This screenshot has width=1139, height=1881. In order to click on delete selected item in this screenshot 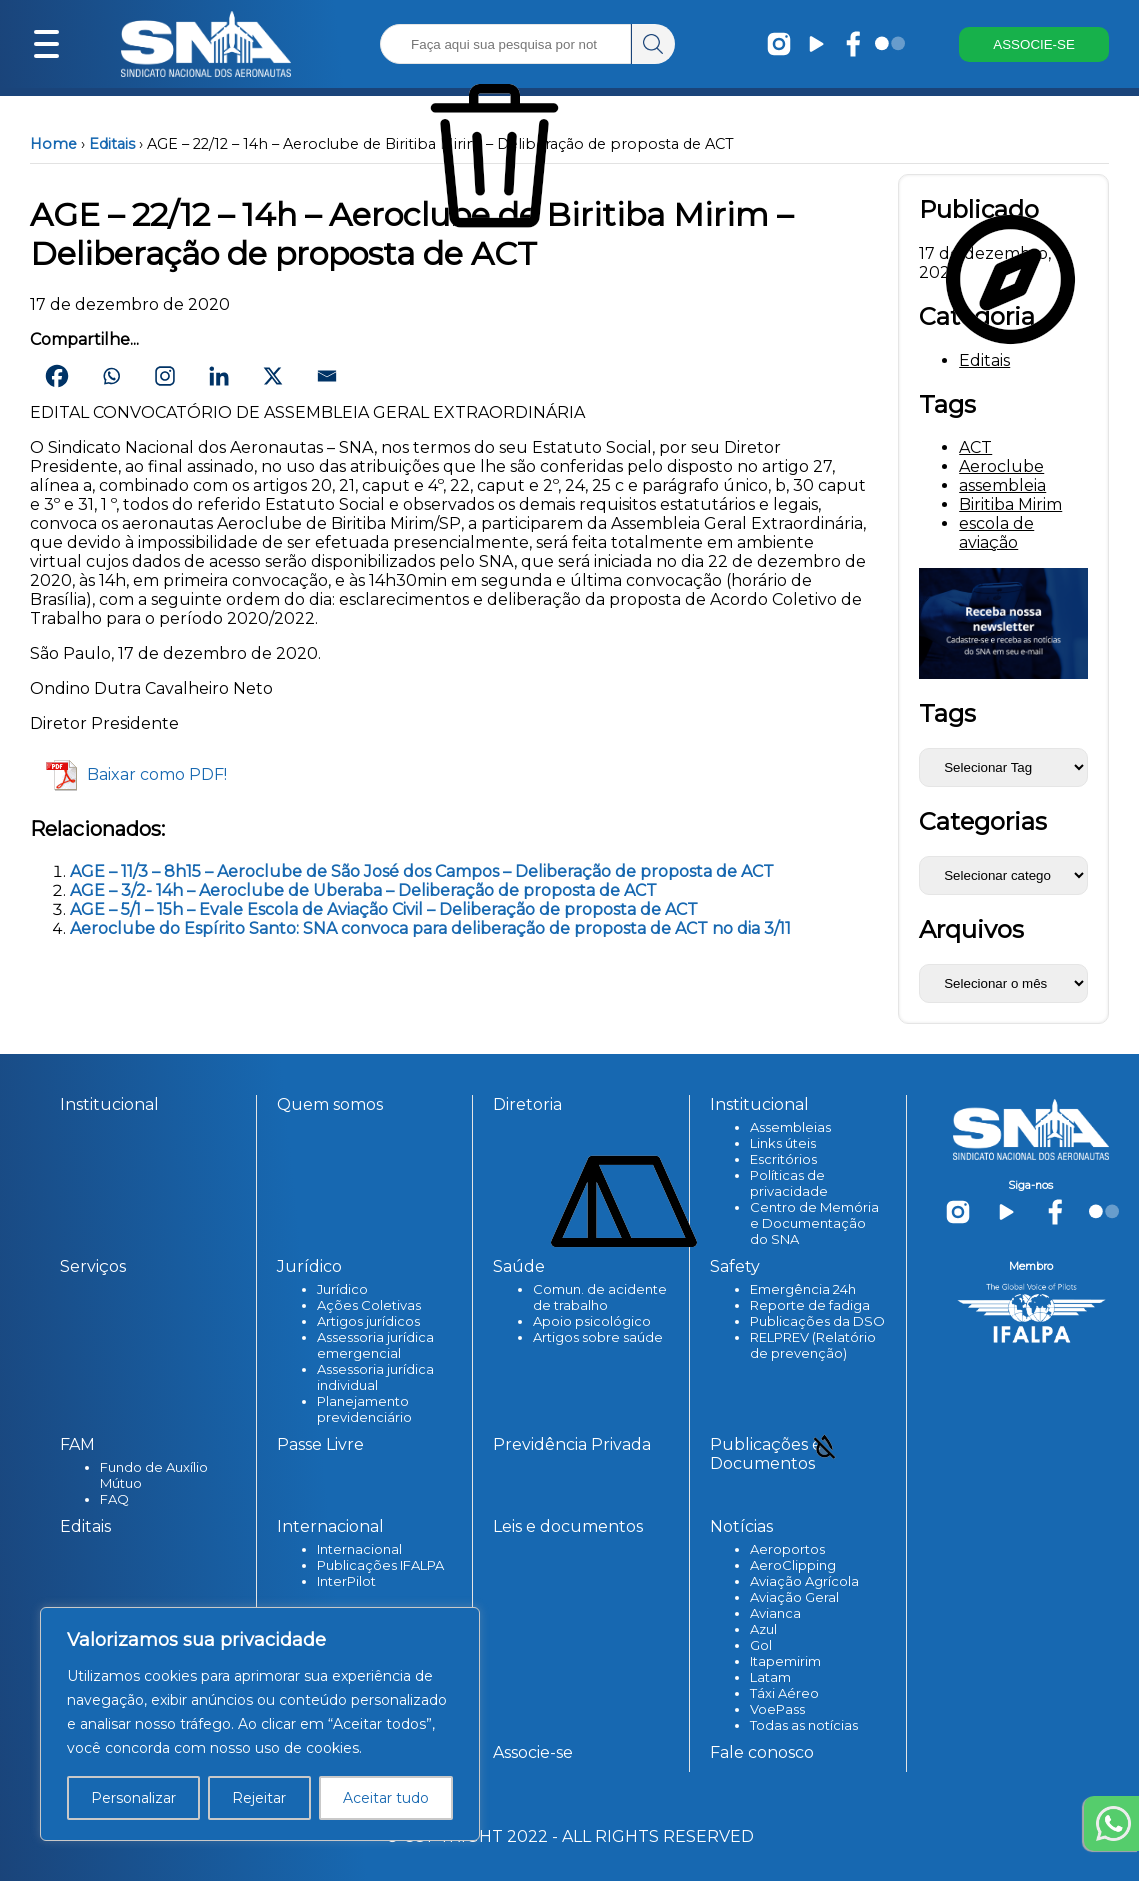, I will do `click(494, 160)`.